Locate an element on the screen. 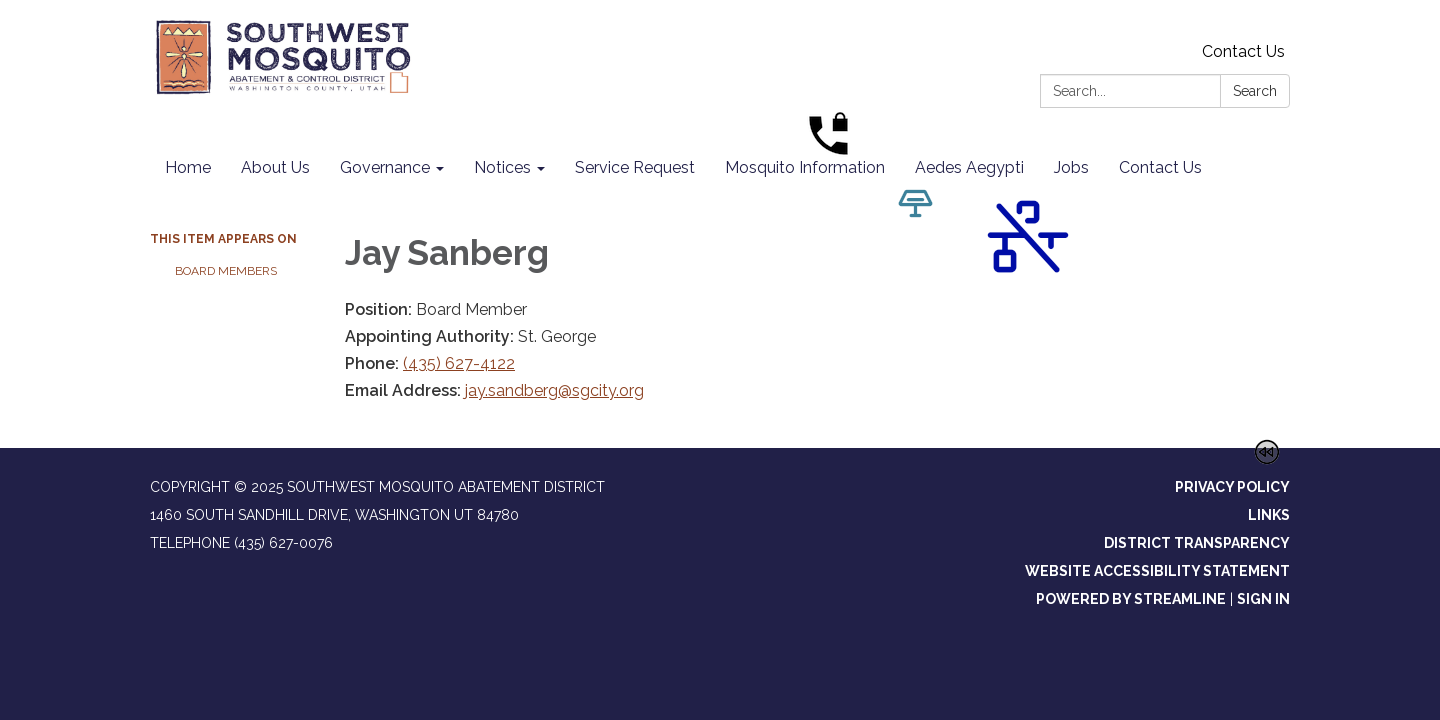  network connection unavailable is located at coordinates (1028, 238).